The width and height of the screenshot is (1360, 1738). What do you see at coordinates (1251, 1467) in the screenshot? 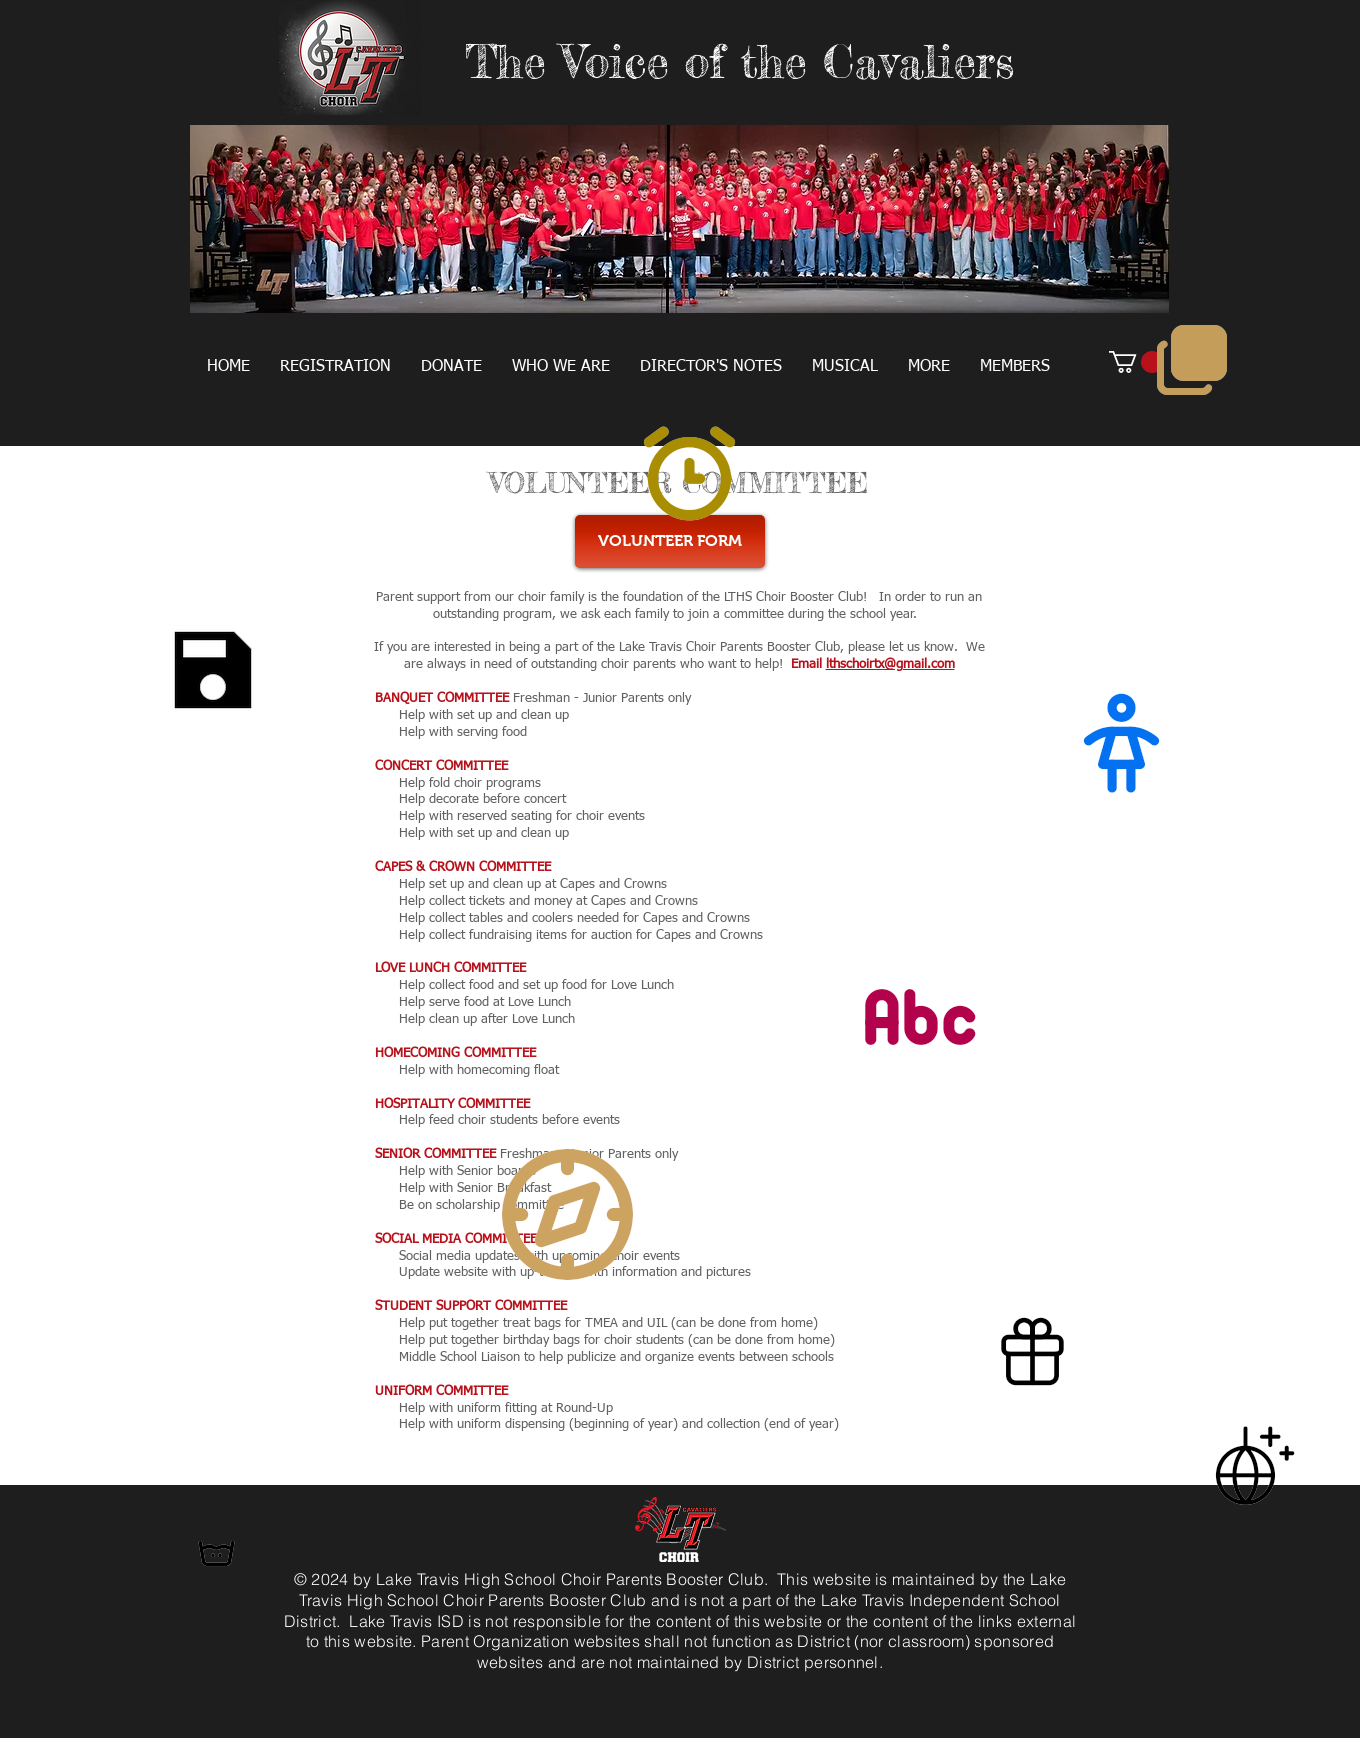
I see `access party or event mode` at bounding box center [1251, 1467].